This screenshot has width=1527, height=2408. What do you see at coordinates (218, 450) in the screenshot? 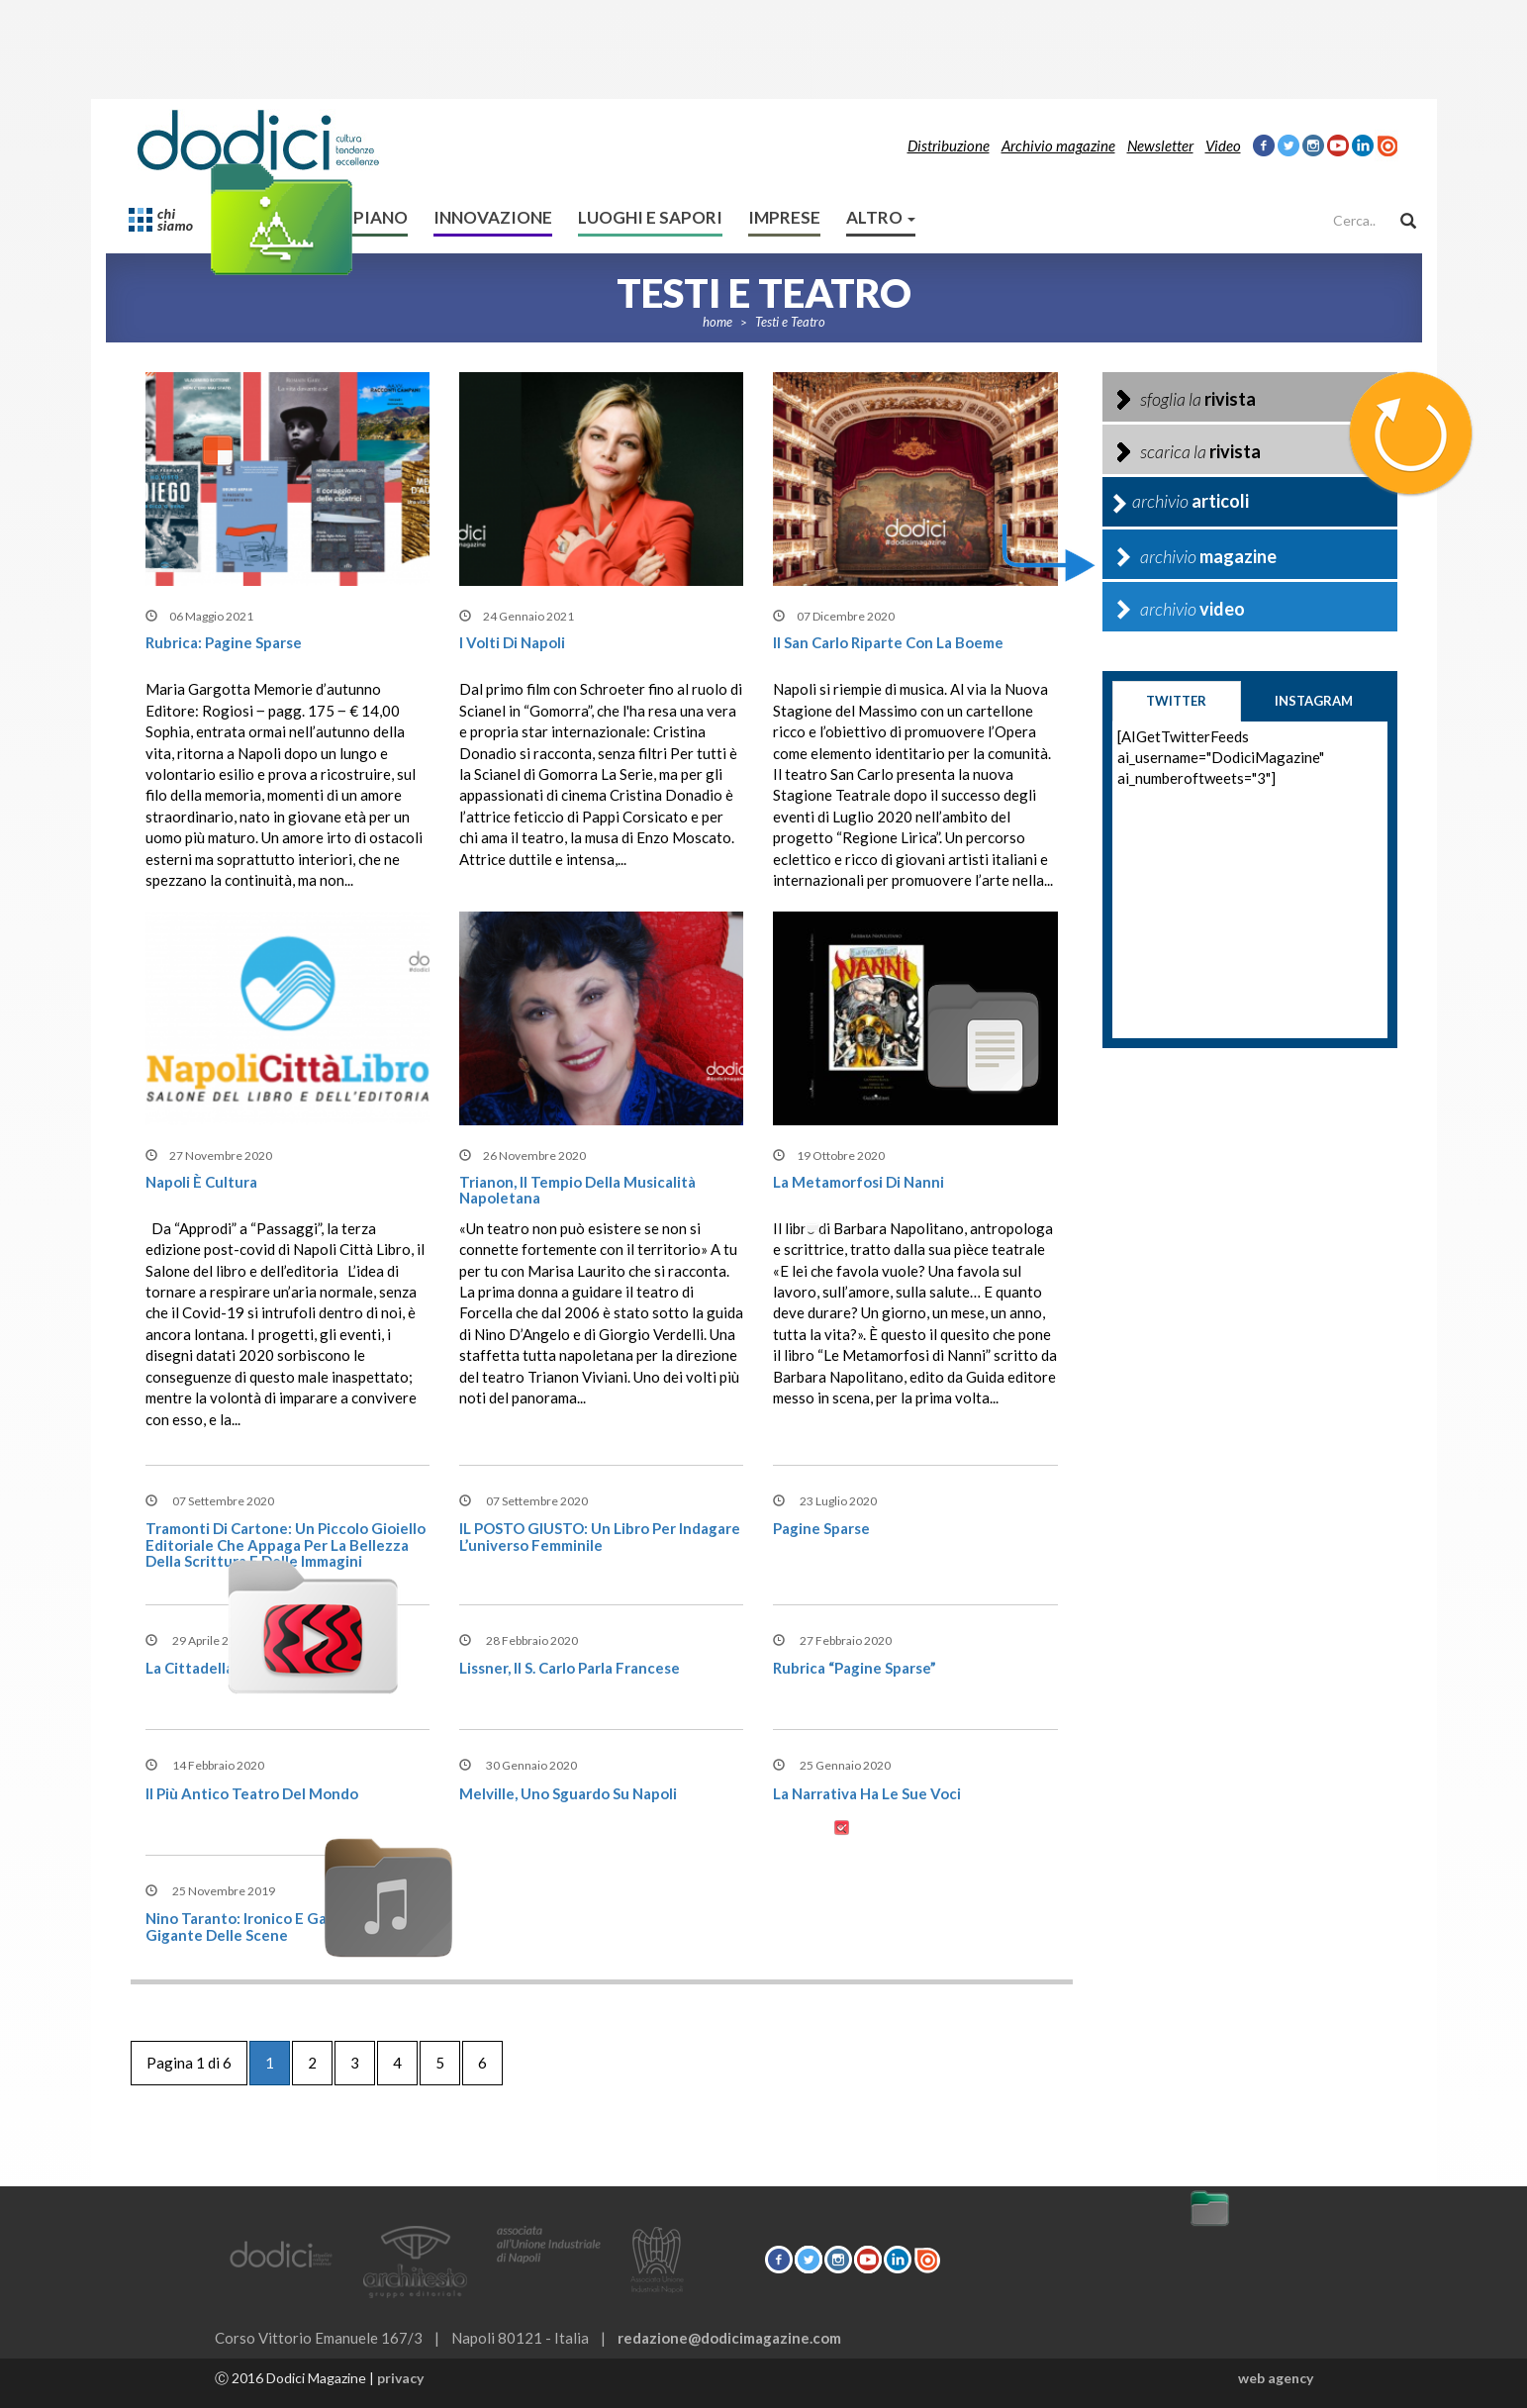
I see `switch to the bottom-right workspace` at bounding box center [218, 450].